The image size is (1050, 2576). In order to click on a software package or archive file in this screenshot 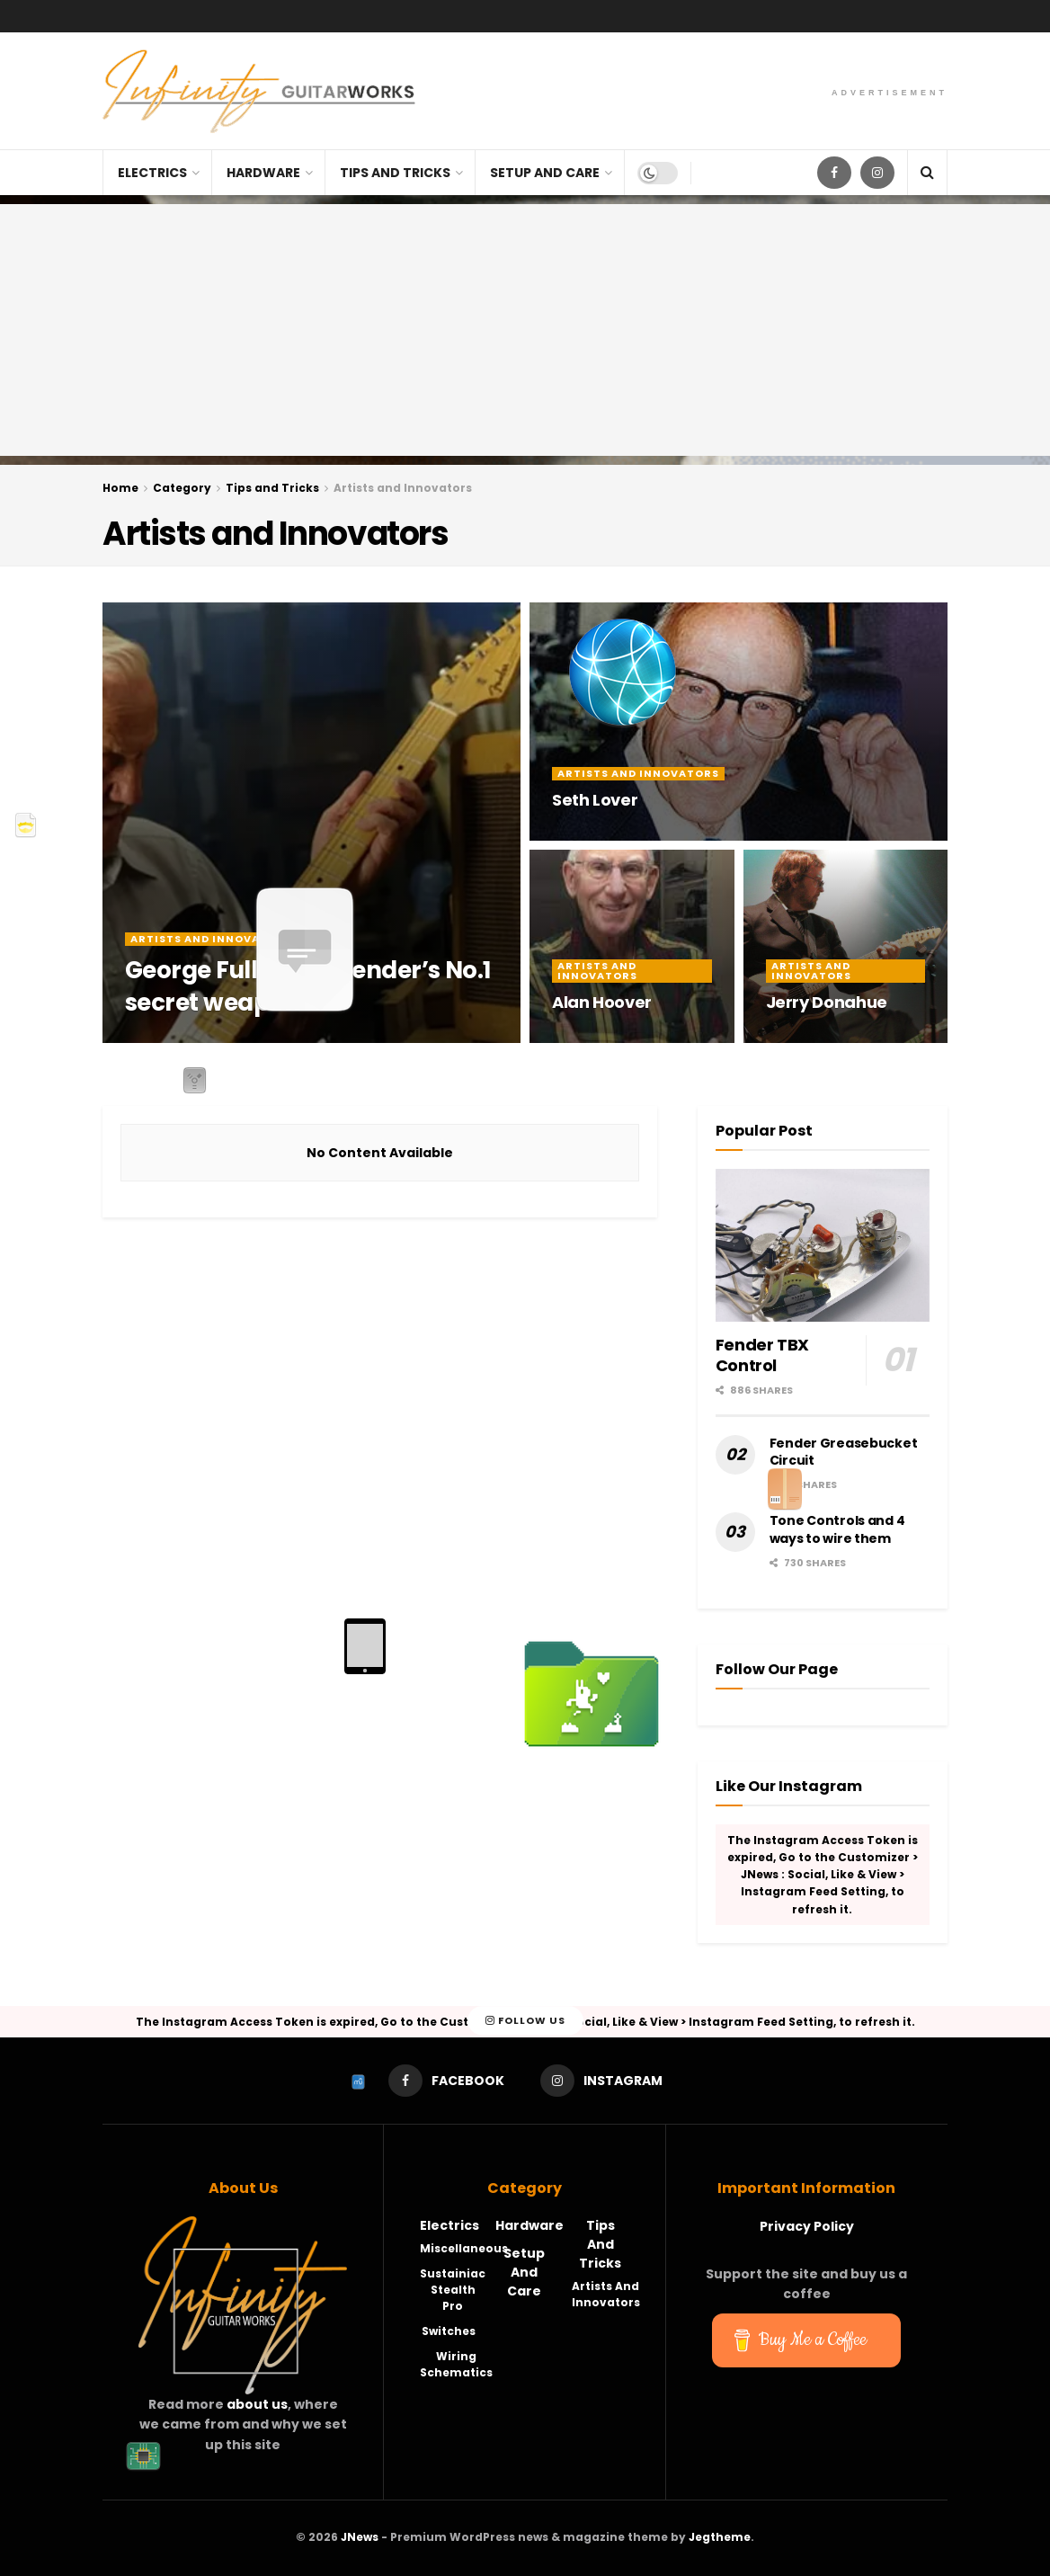, I will do `click(785, 1489)`.